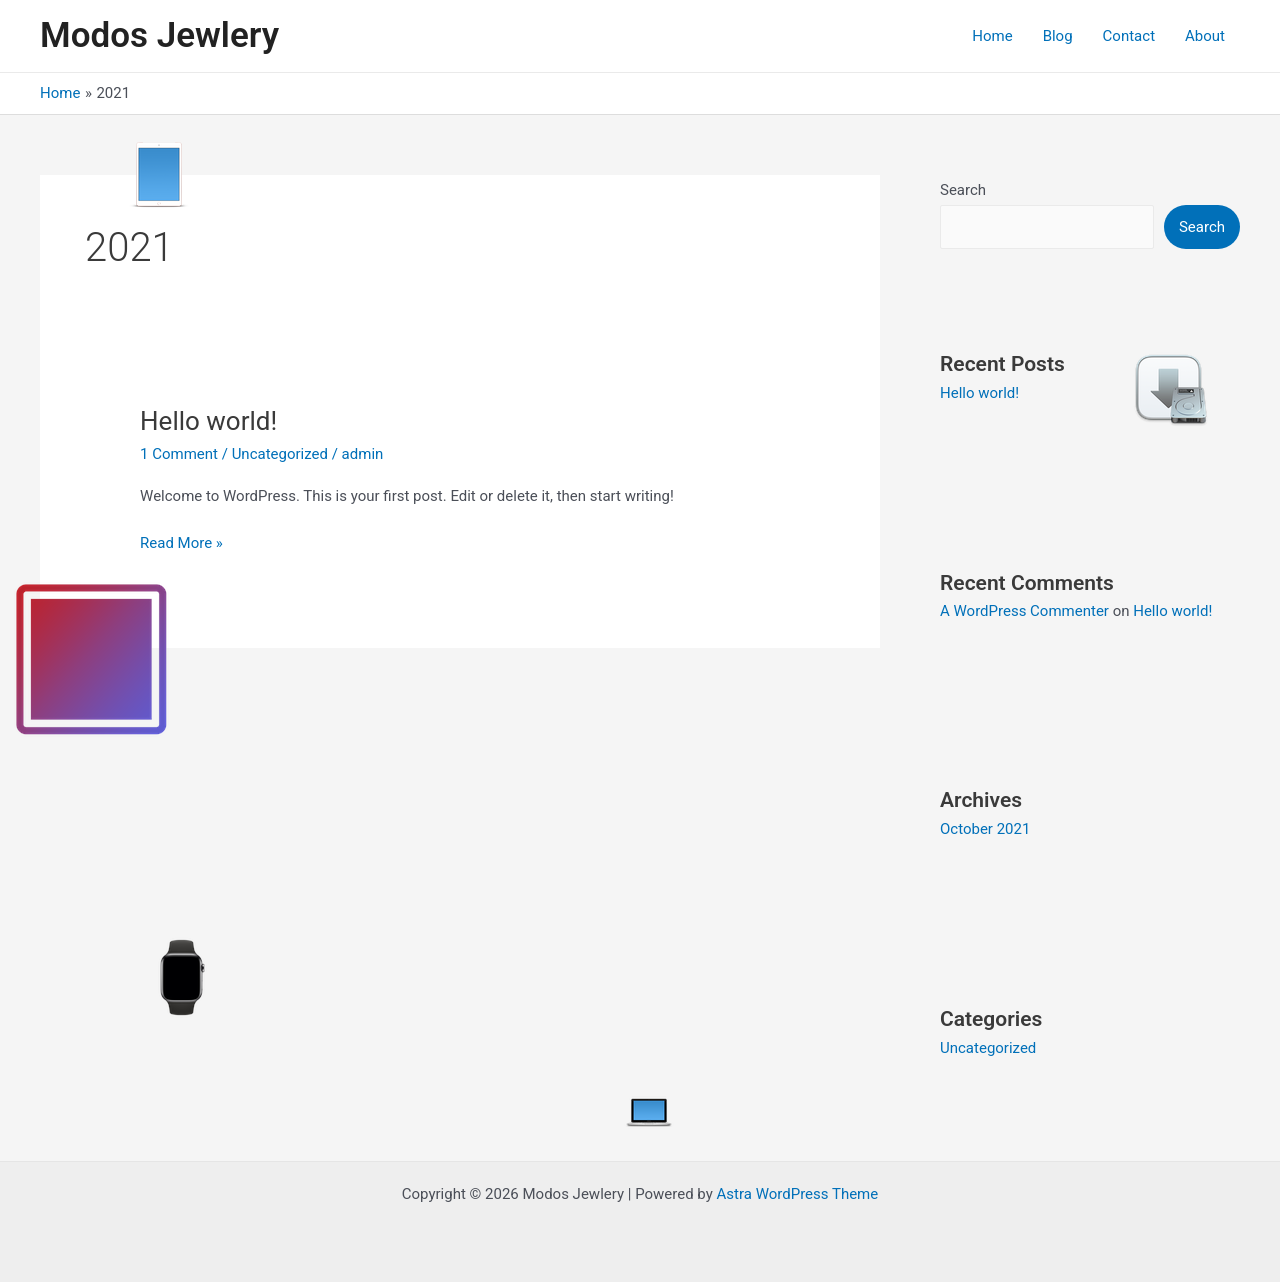  What do you see at coordinates (91, 659) in the screenshot?
I see `access your media library in iMovie` at bounding box center [91, 659].